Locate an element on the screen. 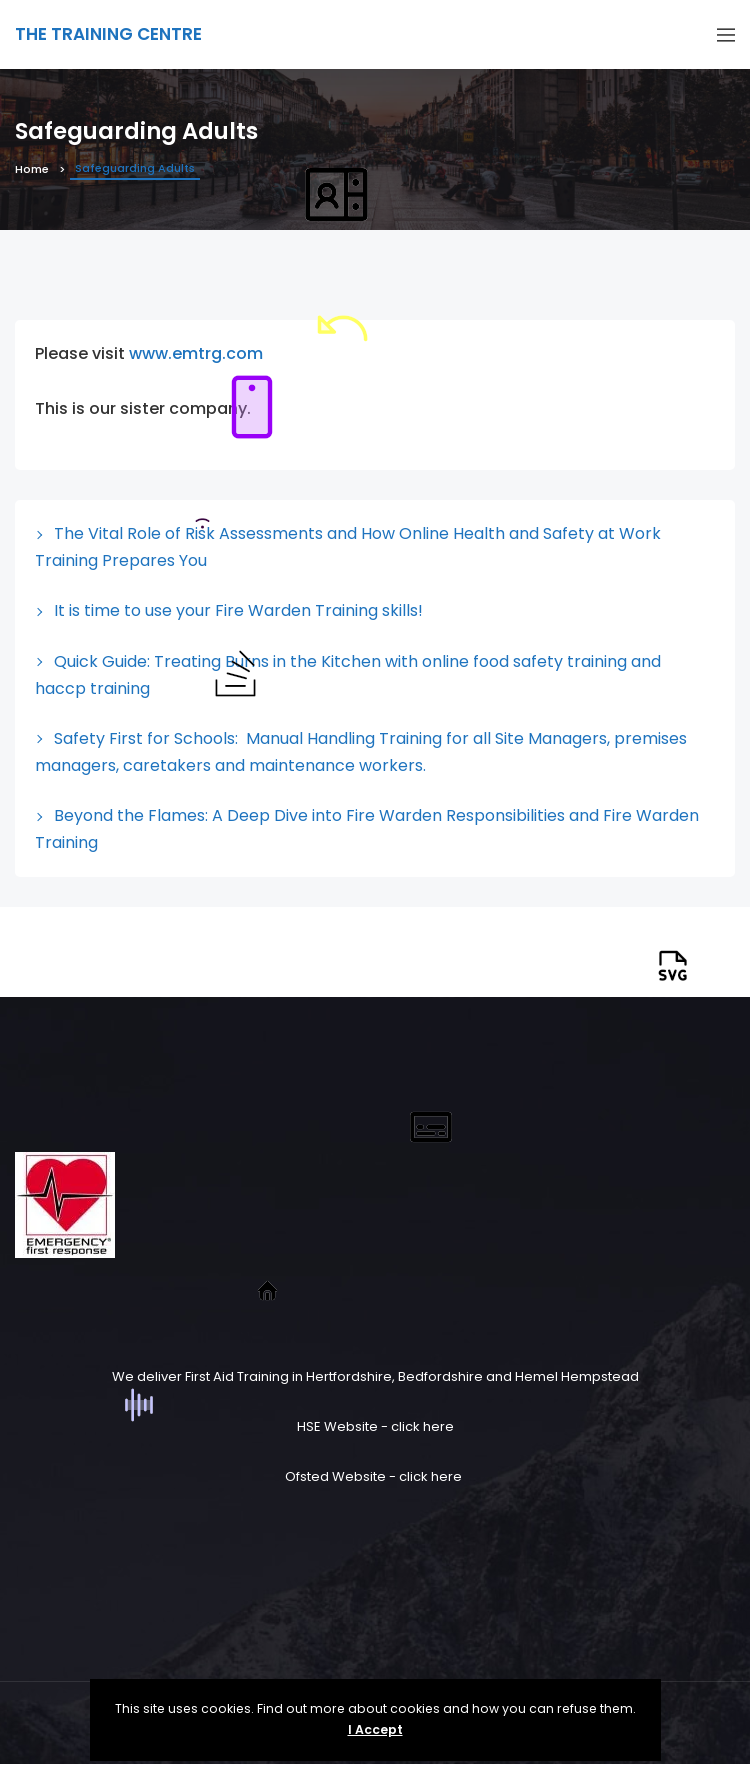 This screenshot has width=750, height=1791. indicates weak wifi signal strength is located at coordinates (202, 515).